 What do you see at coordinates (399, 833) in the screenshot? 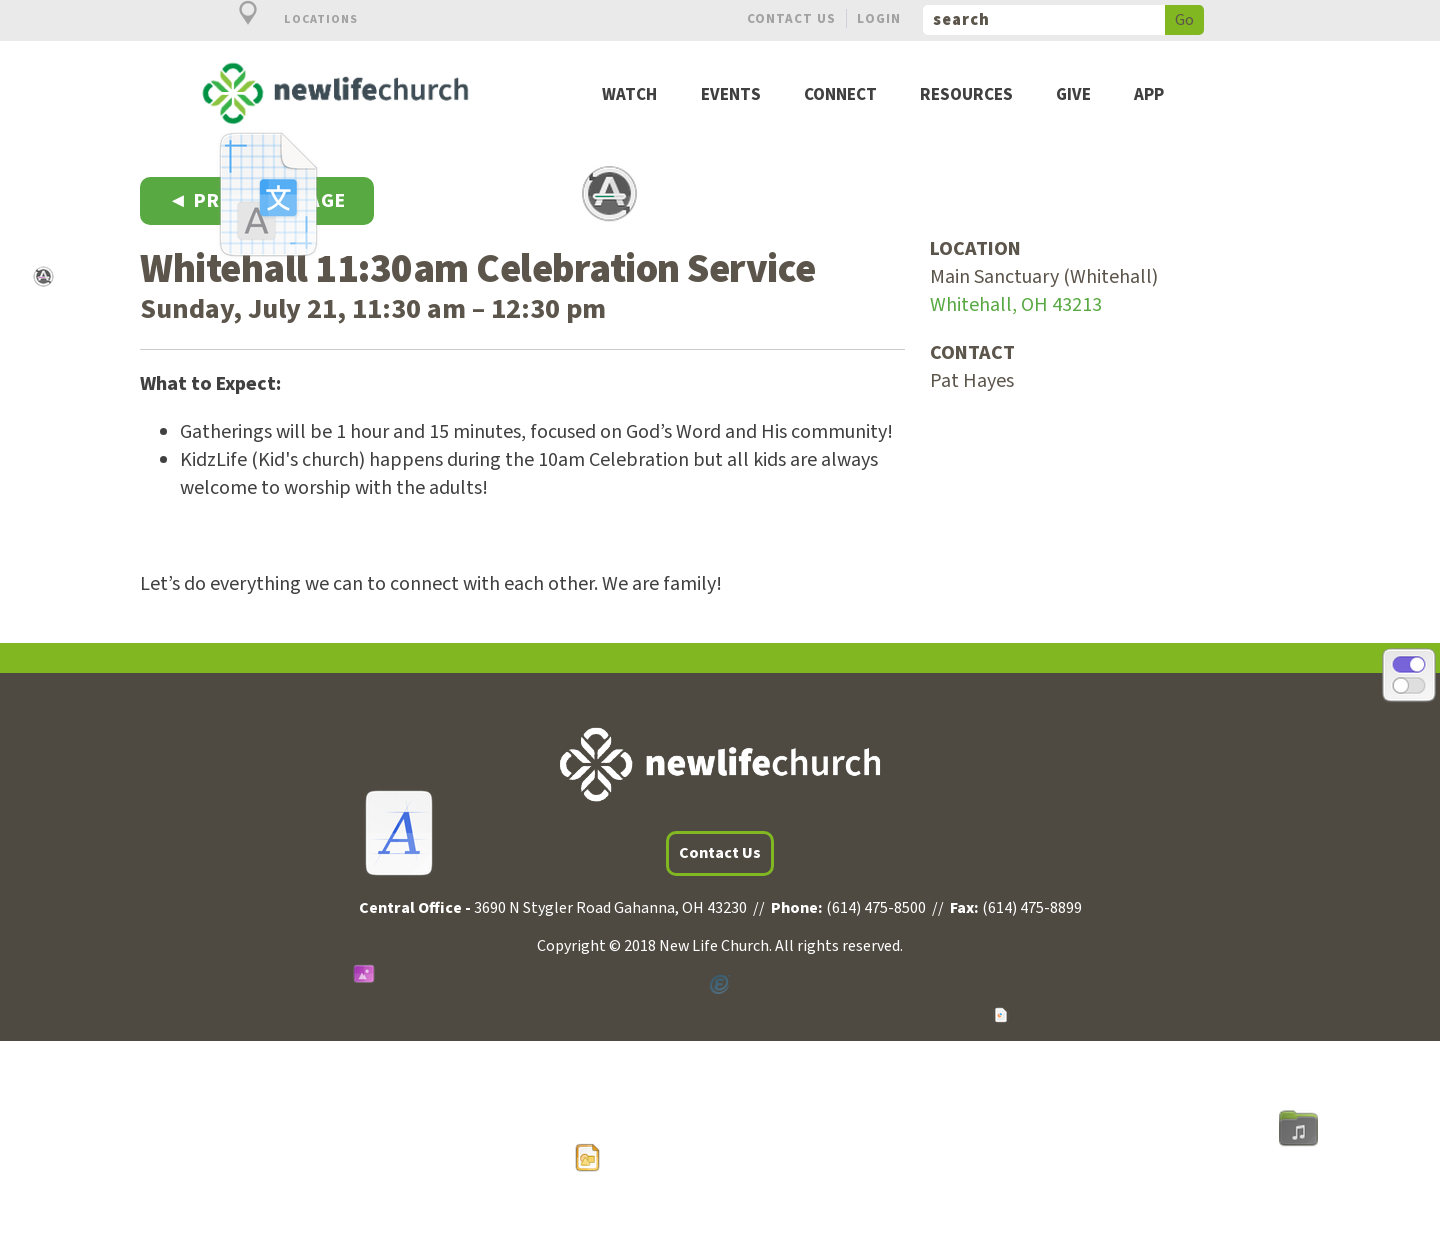
I see `an OpenType font file` at bounding box center [399, 833].